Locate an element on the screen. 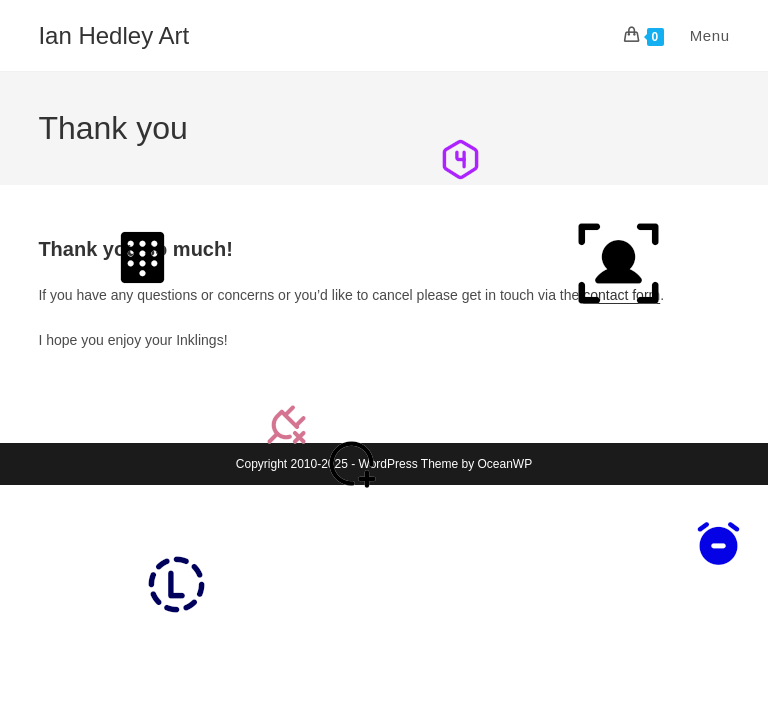 This screenshot has height=720, width=768. open numeric keypad for input is located at coordinates (142, 257).